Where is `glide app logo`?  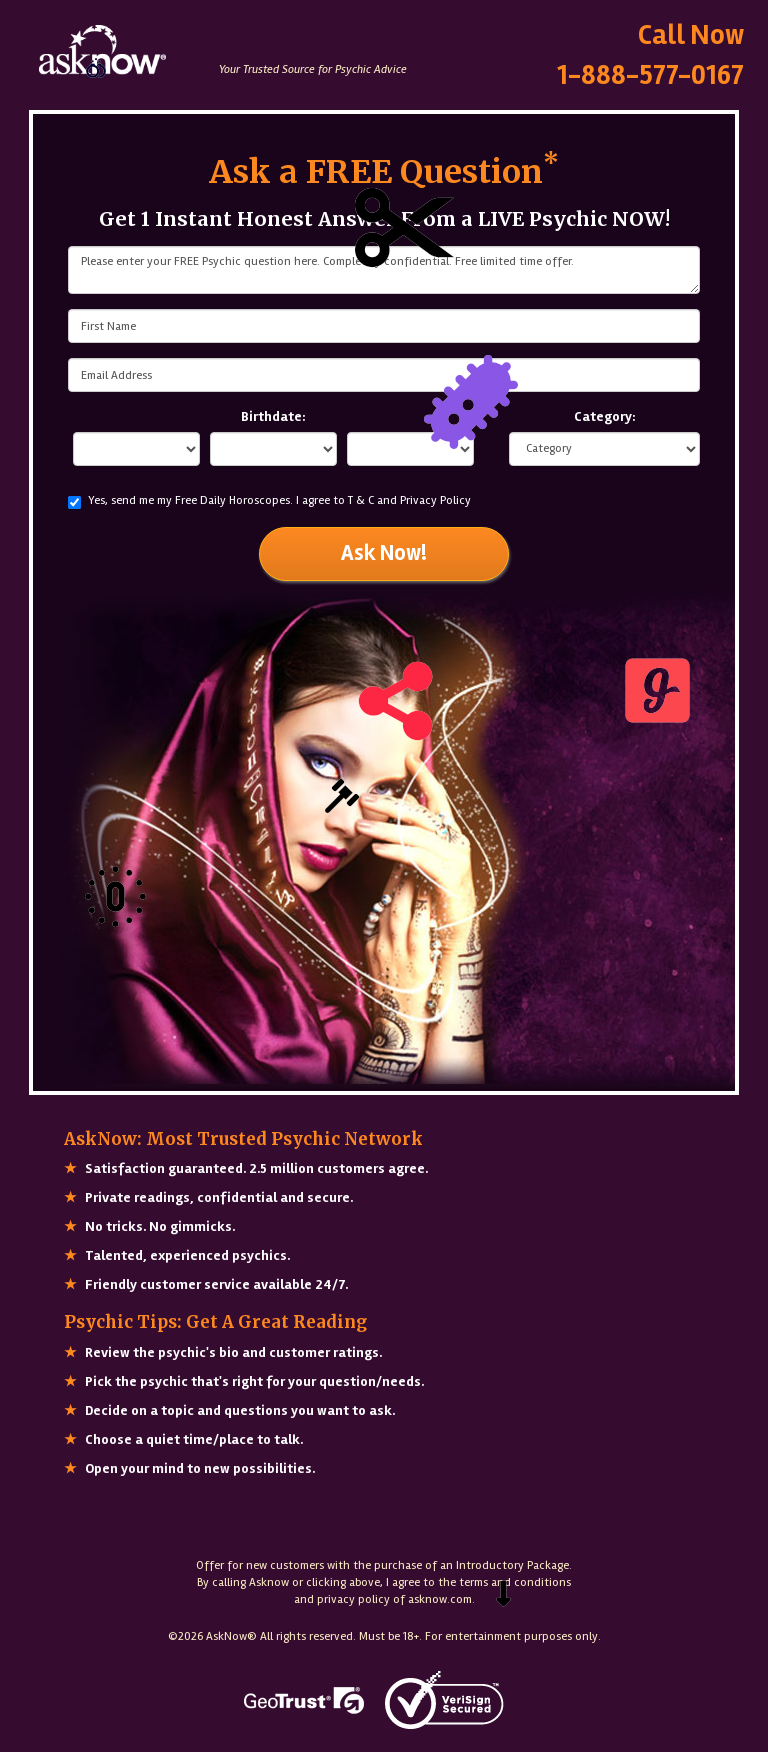 glide app logo is located at coordinates (657, 690).